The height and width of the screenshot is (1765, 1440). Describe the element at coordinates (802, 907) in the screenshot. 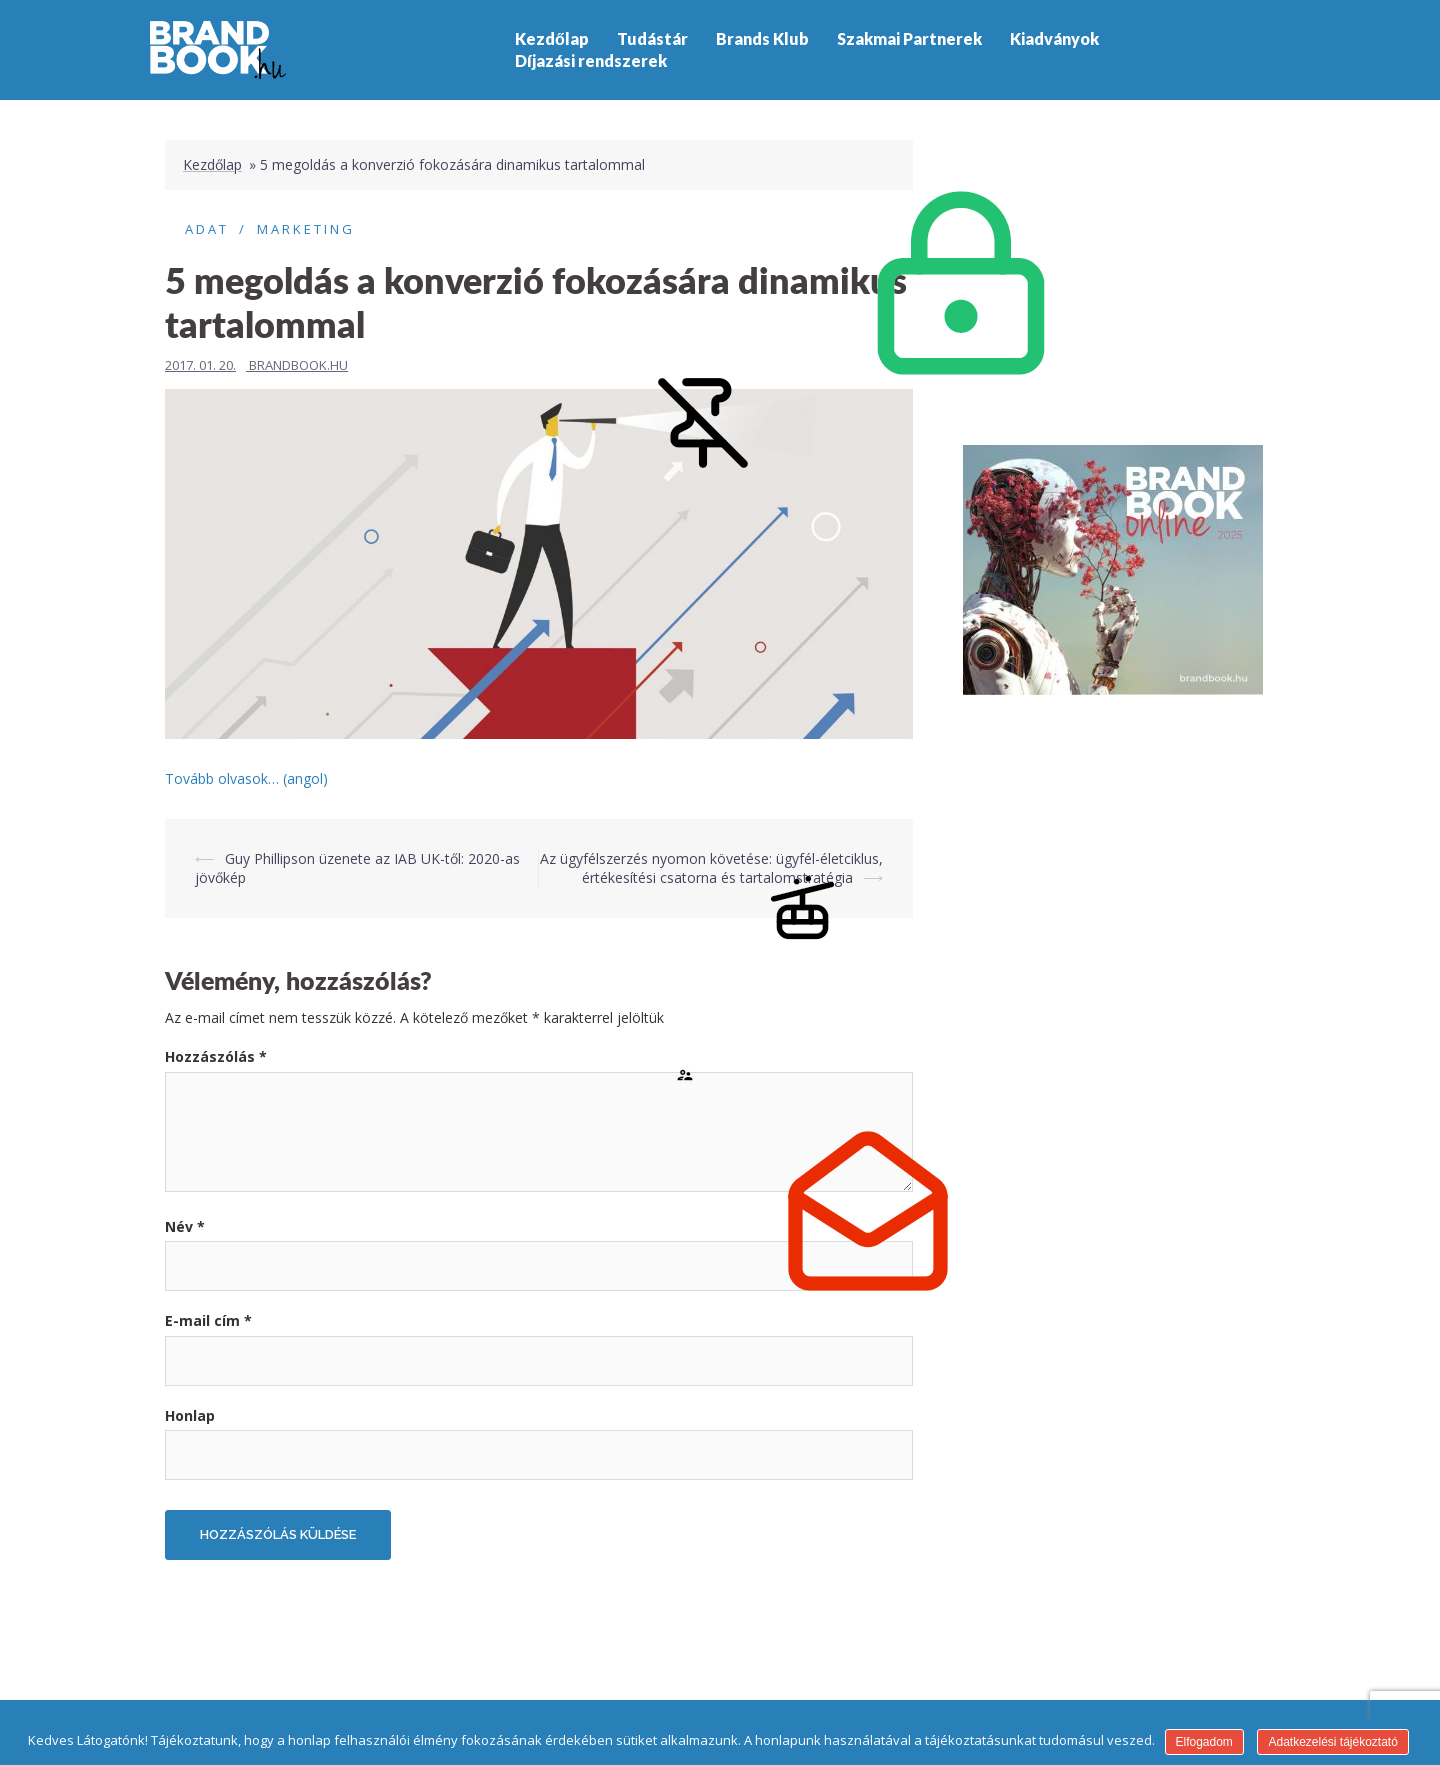

I see `access cable car or gondola transit options` at that location.